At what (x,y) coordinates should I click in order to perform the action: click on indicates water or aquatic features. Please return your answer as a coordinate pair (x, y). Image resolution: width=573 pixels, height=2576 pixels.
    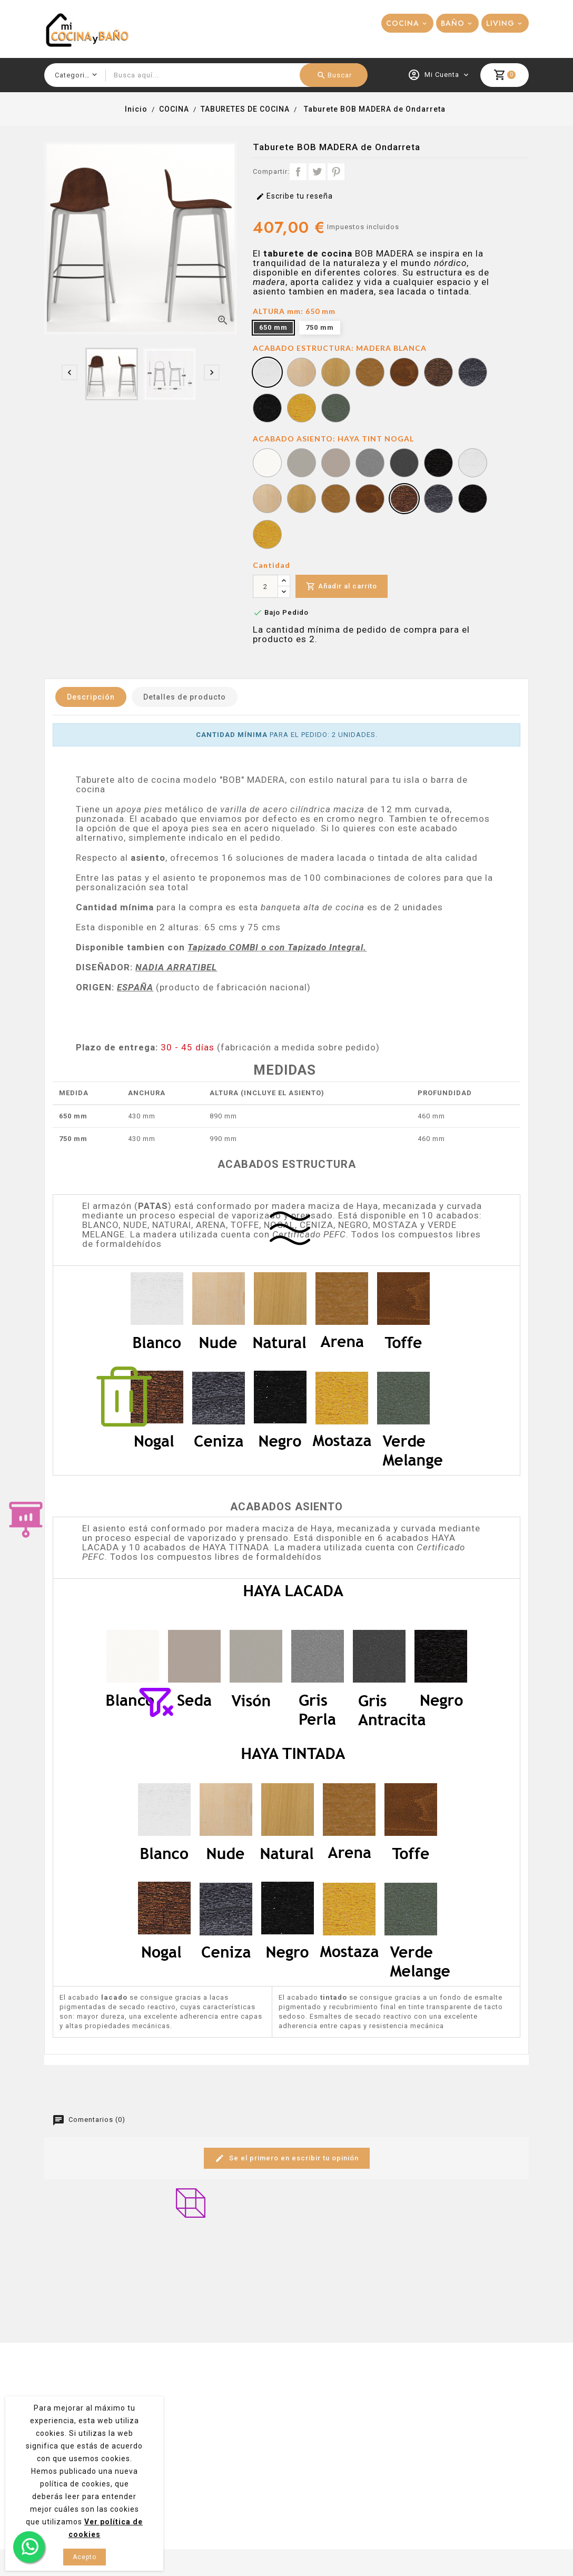
    Looking at the image, I should click on (290, 1228).